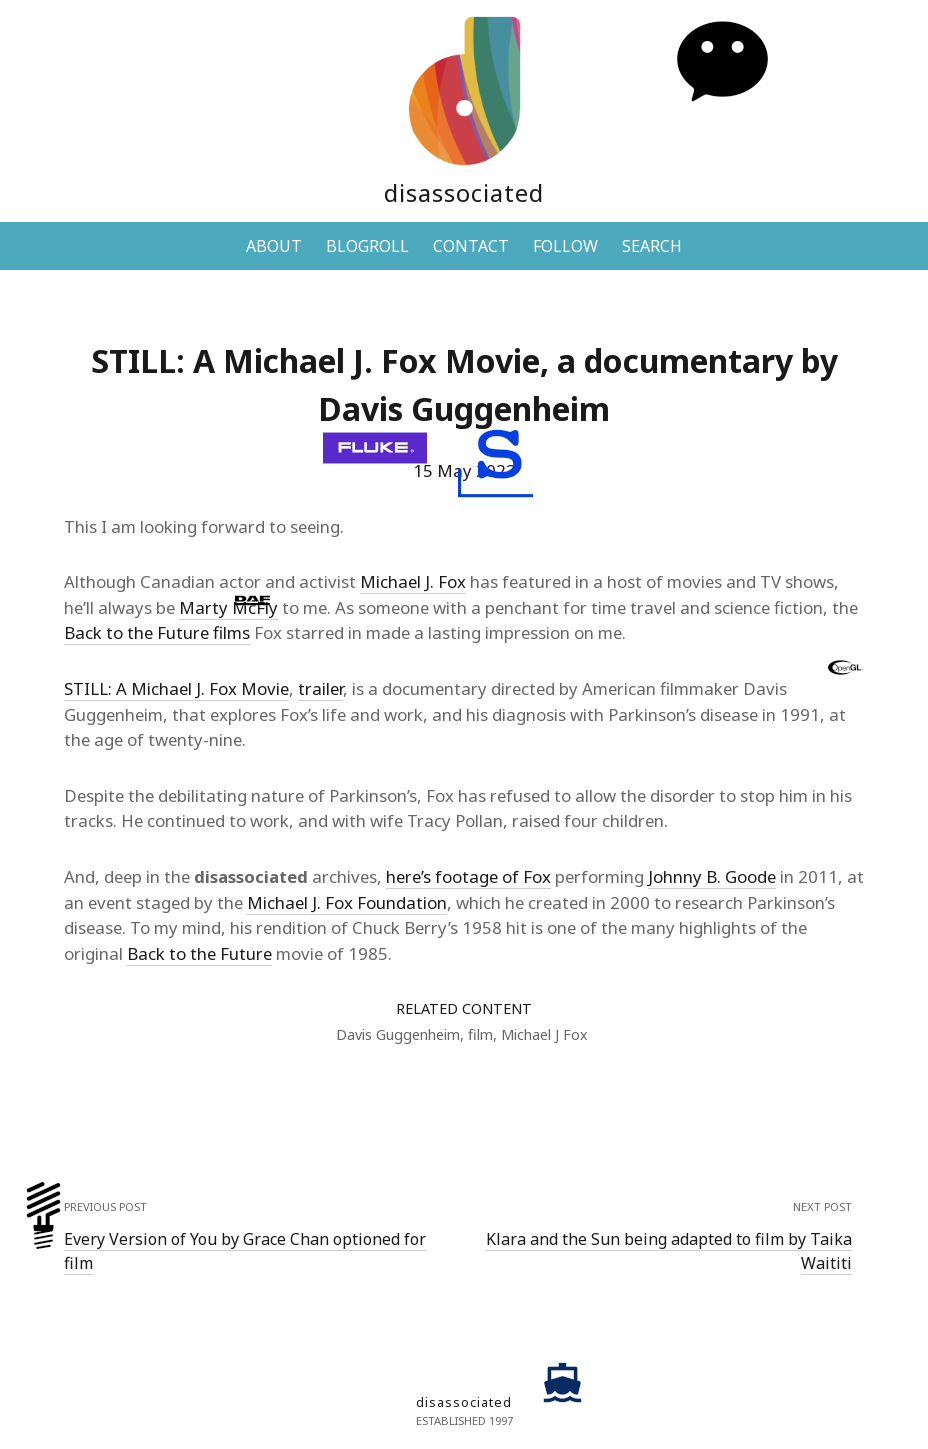  What do you see at coordinates (495, 463) in the screenshot?
I see `slackware linux distribution logo` at bounding box center [495, 463].